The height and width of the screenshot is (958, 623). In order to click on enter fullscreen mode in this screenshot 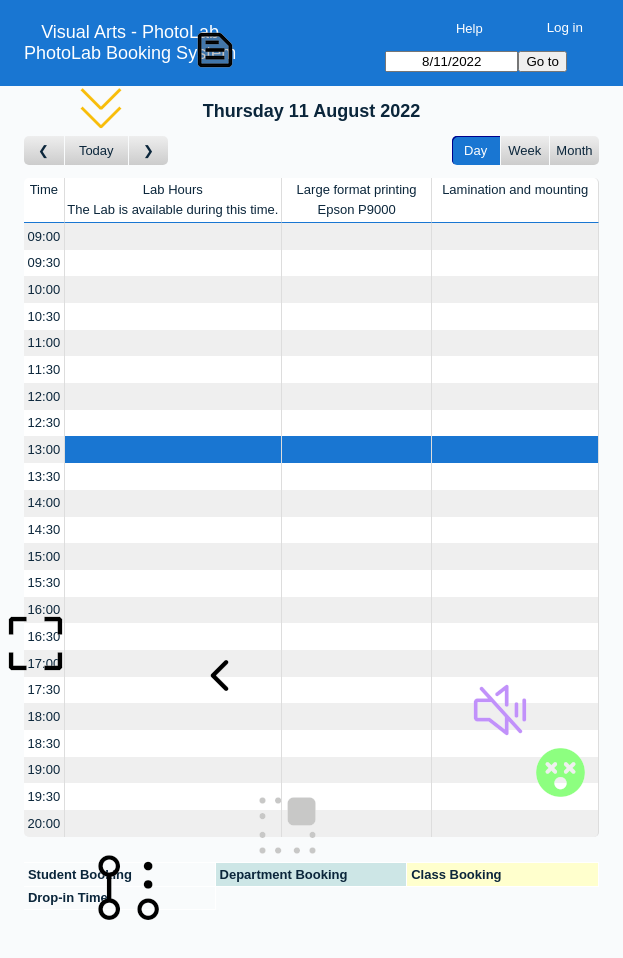, I will do `click(35, 643)`.